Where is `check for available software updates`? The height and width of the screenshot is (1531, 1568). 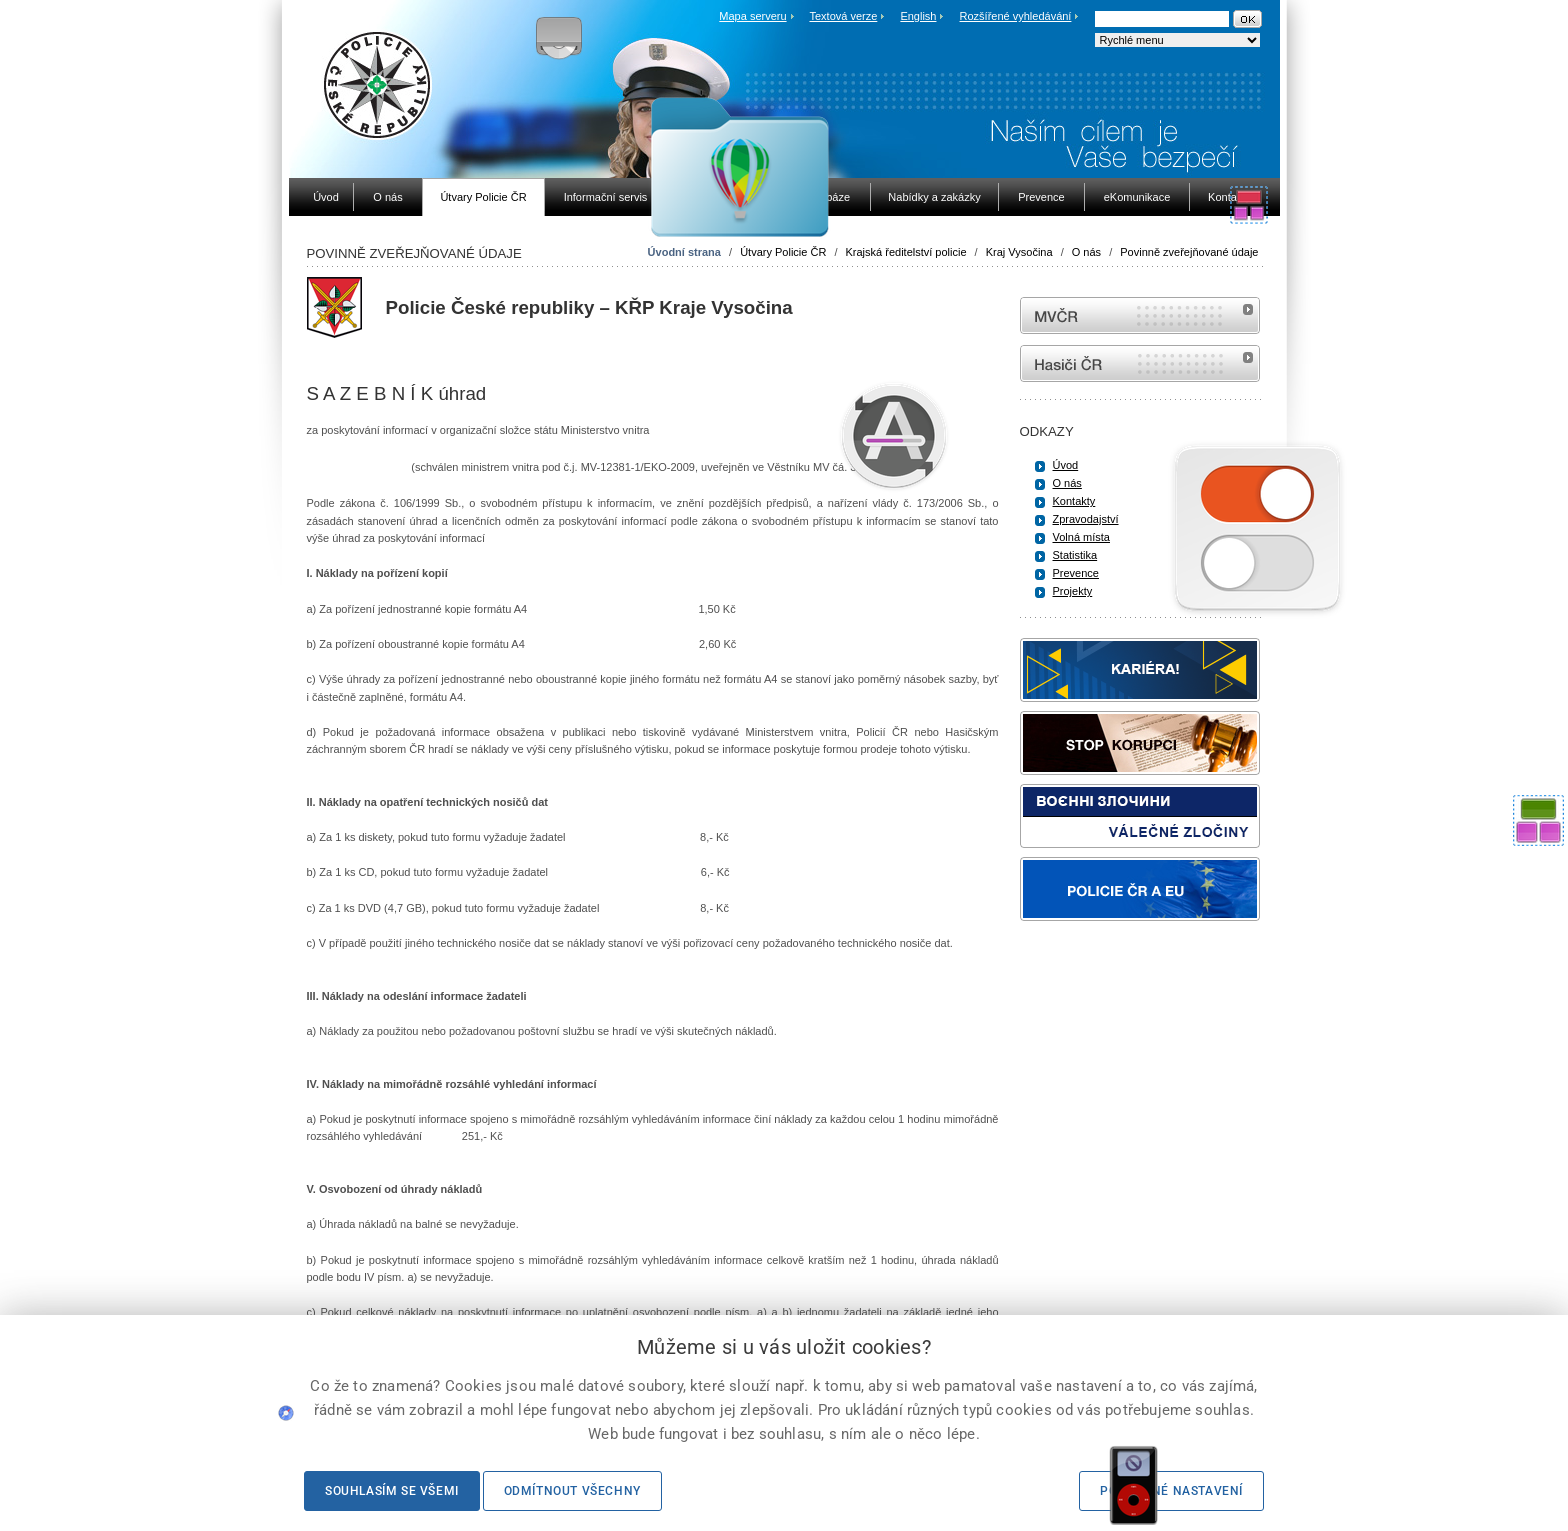 check for available software updates is located at coordinates (894, 436).